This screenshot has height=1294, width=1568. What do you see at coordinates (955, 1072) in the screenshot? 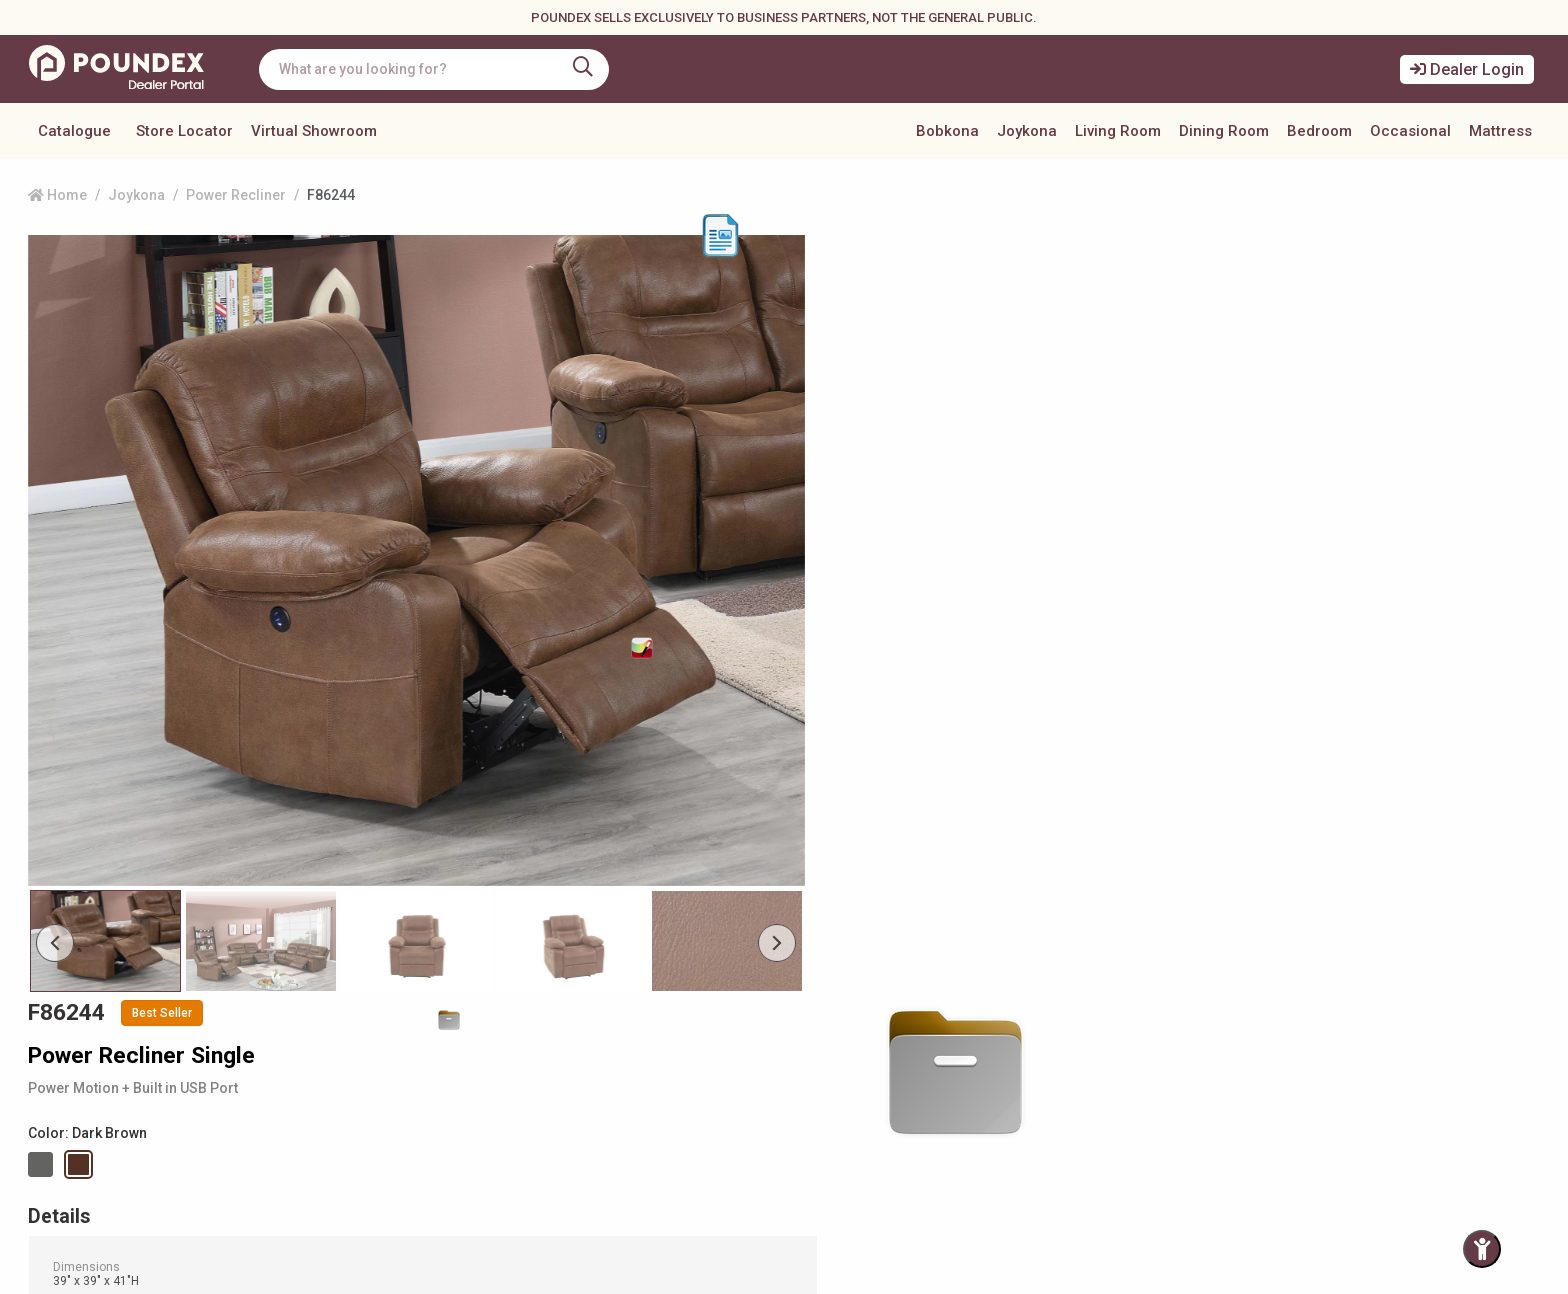
I see `open the file manager application` at bounding box center [955, 1072].